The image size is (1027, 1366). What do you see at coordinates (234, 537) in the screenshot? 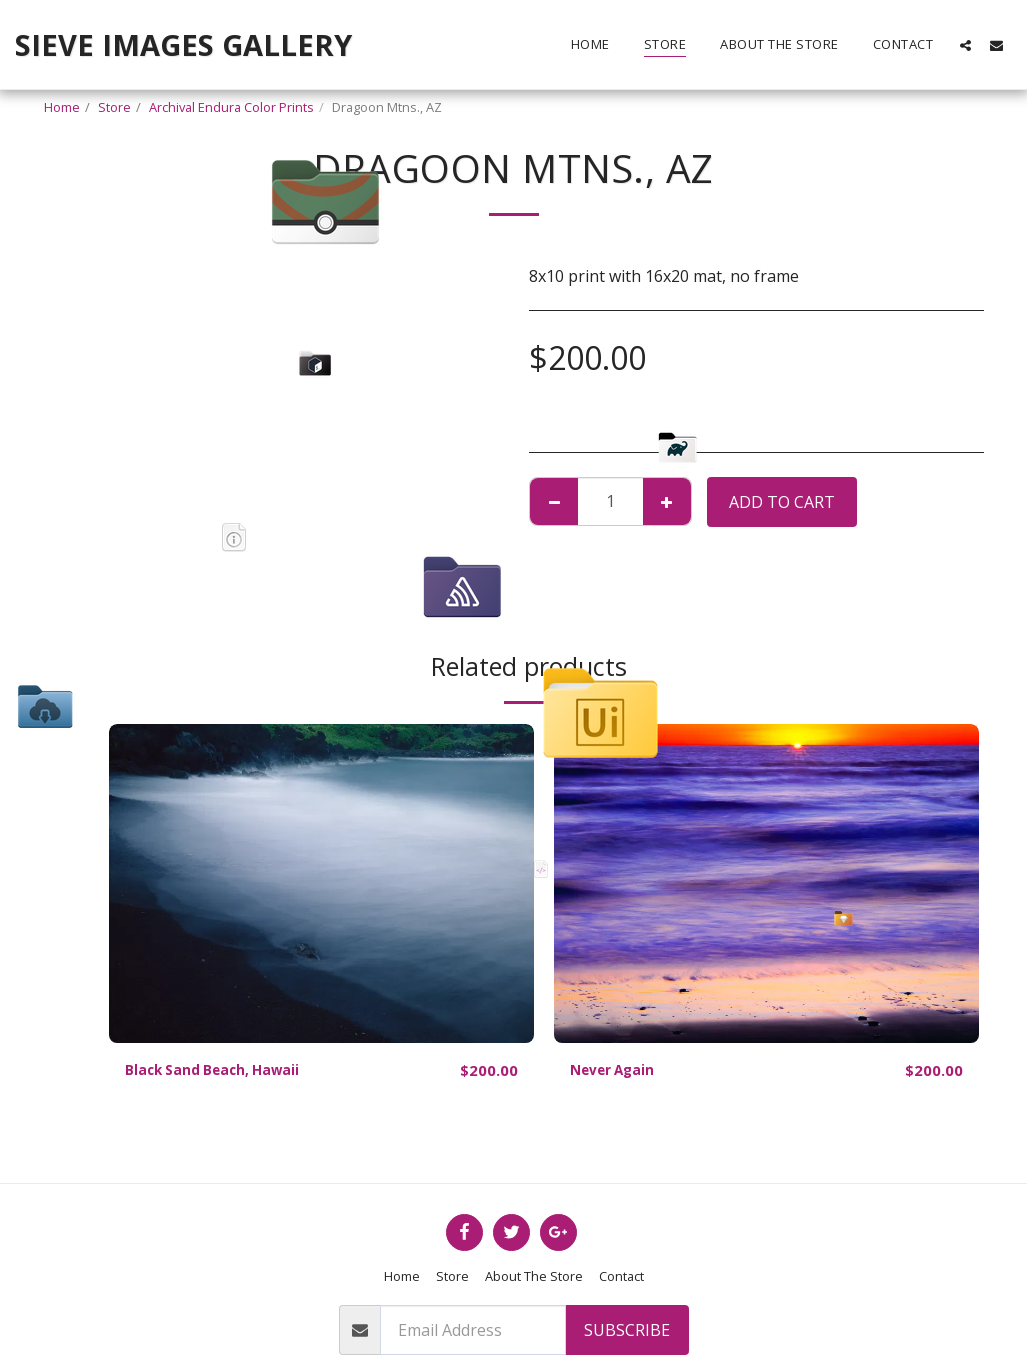
I see `view the readme documentation file` at bounding box center [234, 537].